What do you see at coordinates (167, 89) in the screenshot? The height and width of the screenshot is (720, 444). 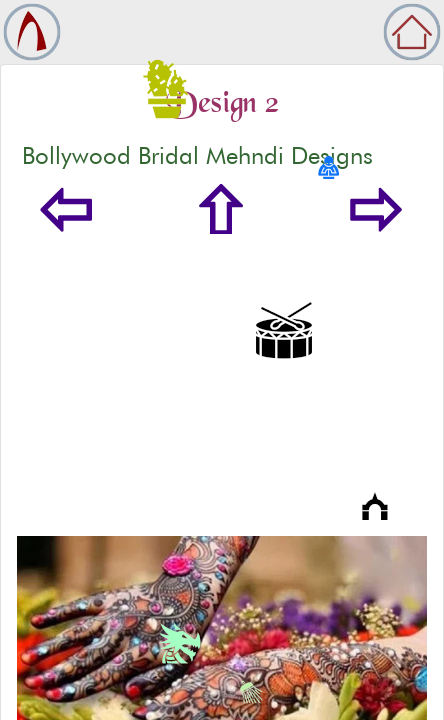 I see `decorative plant or garden category indicator` at bounding box center [167, 89].